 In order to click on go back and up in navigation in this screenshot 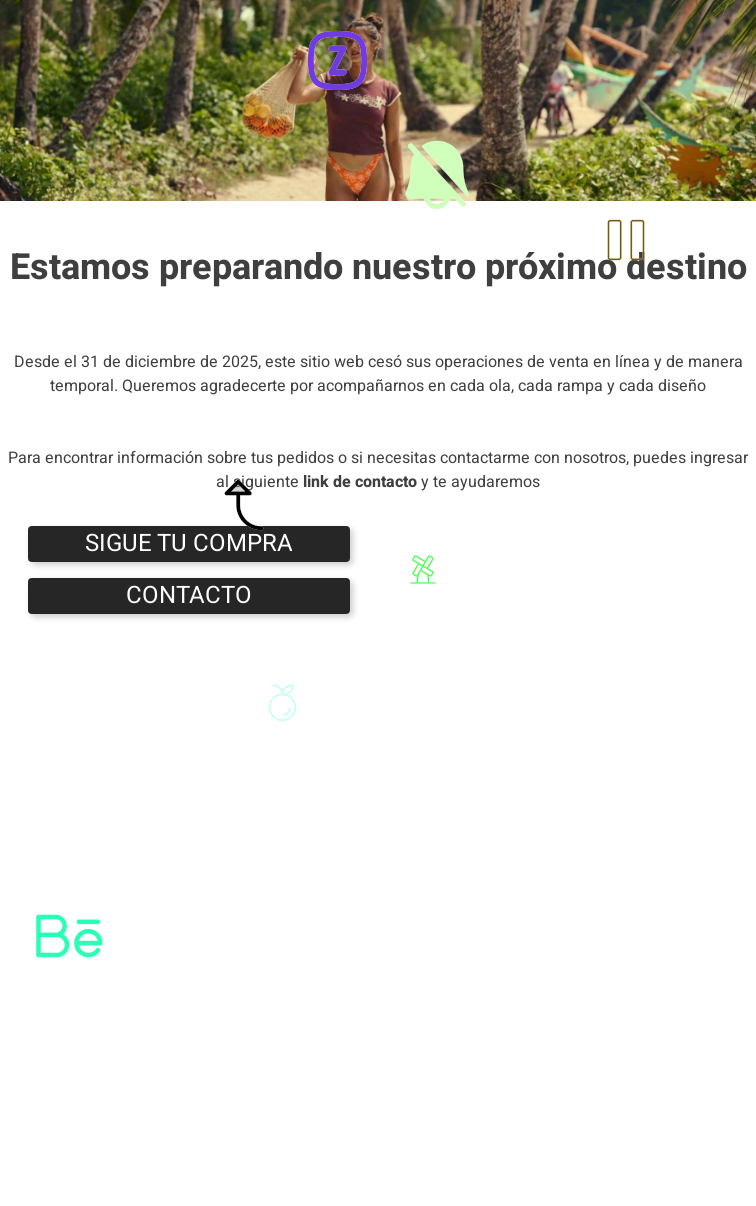, I will do `click(244, 505)`.